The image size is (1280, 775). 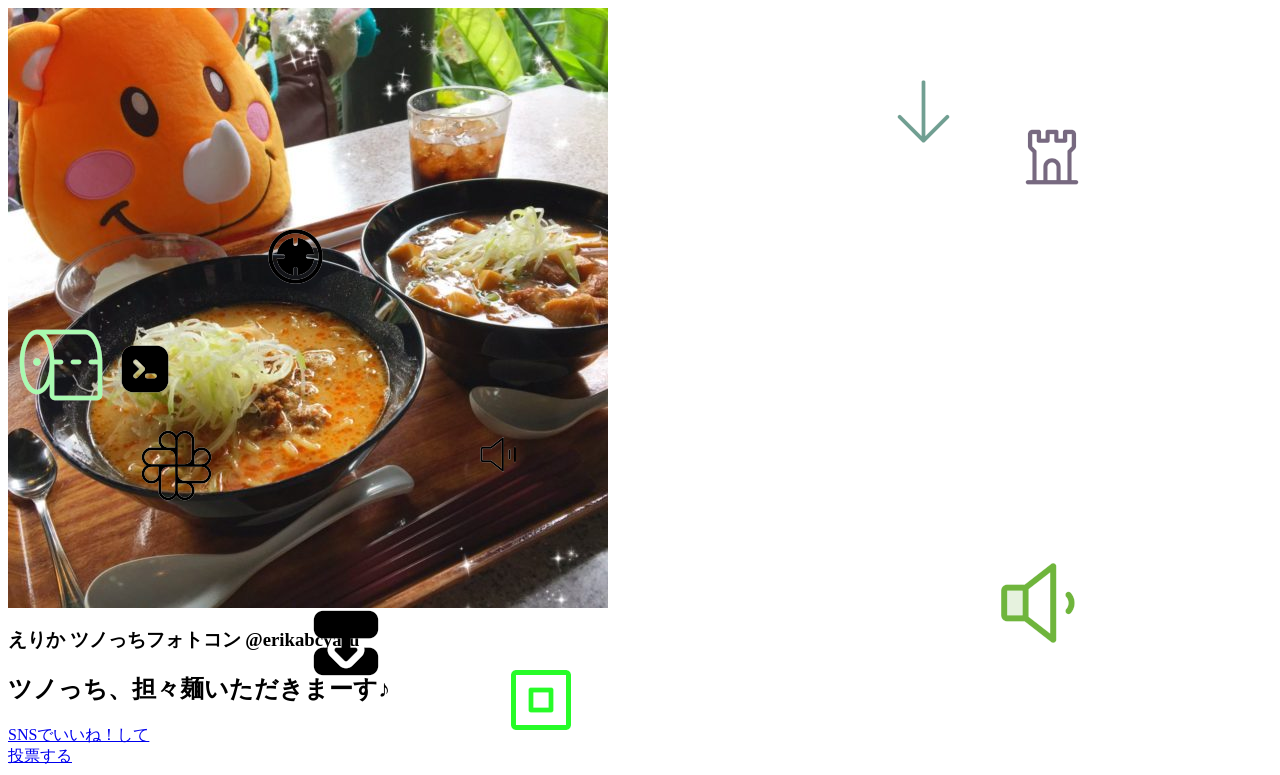 I want to click on volume set to low level, so click(x=1044, y=603).